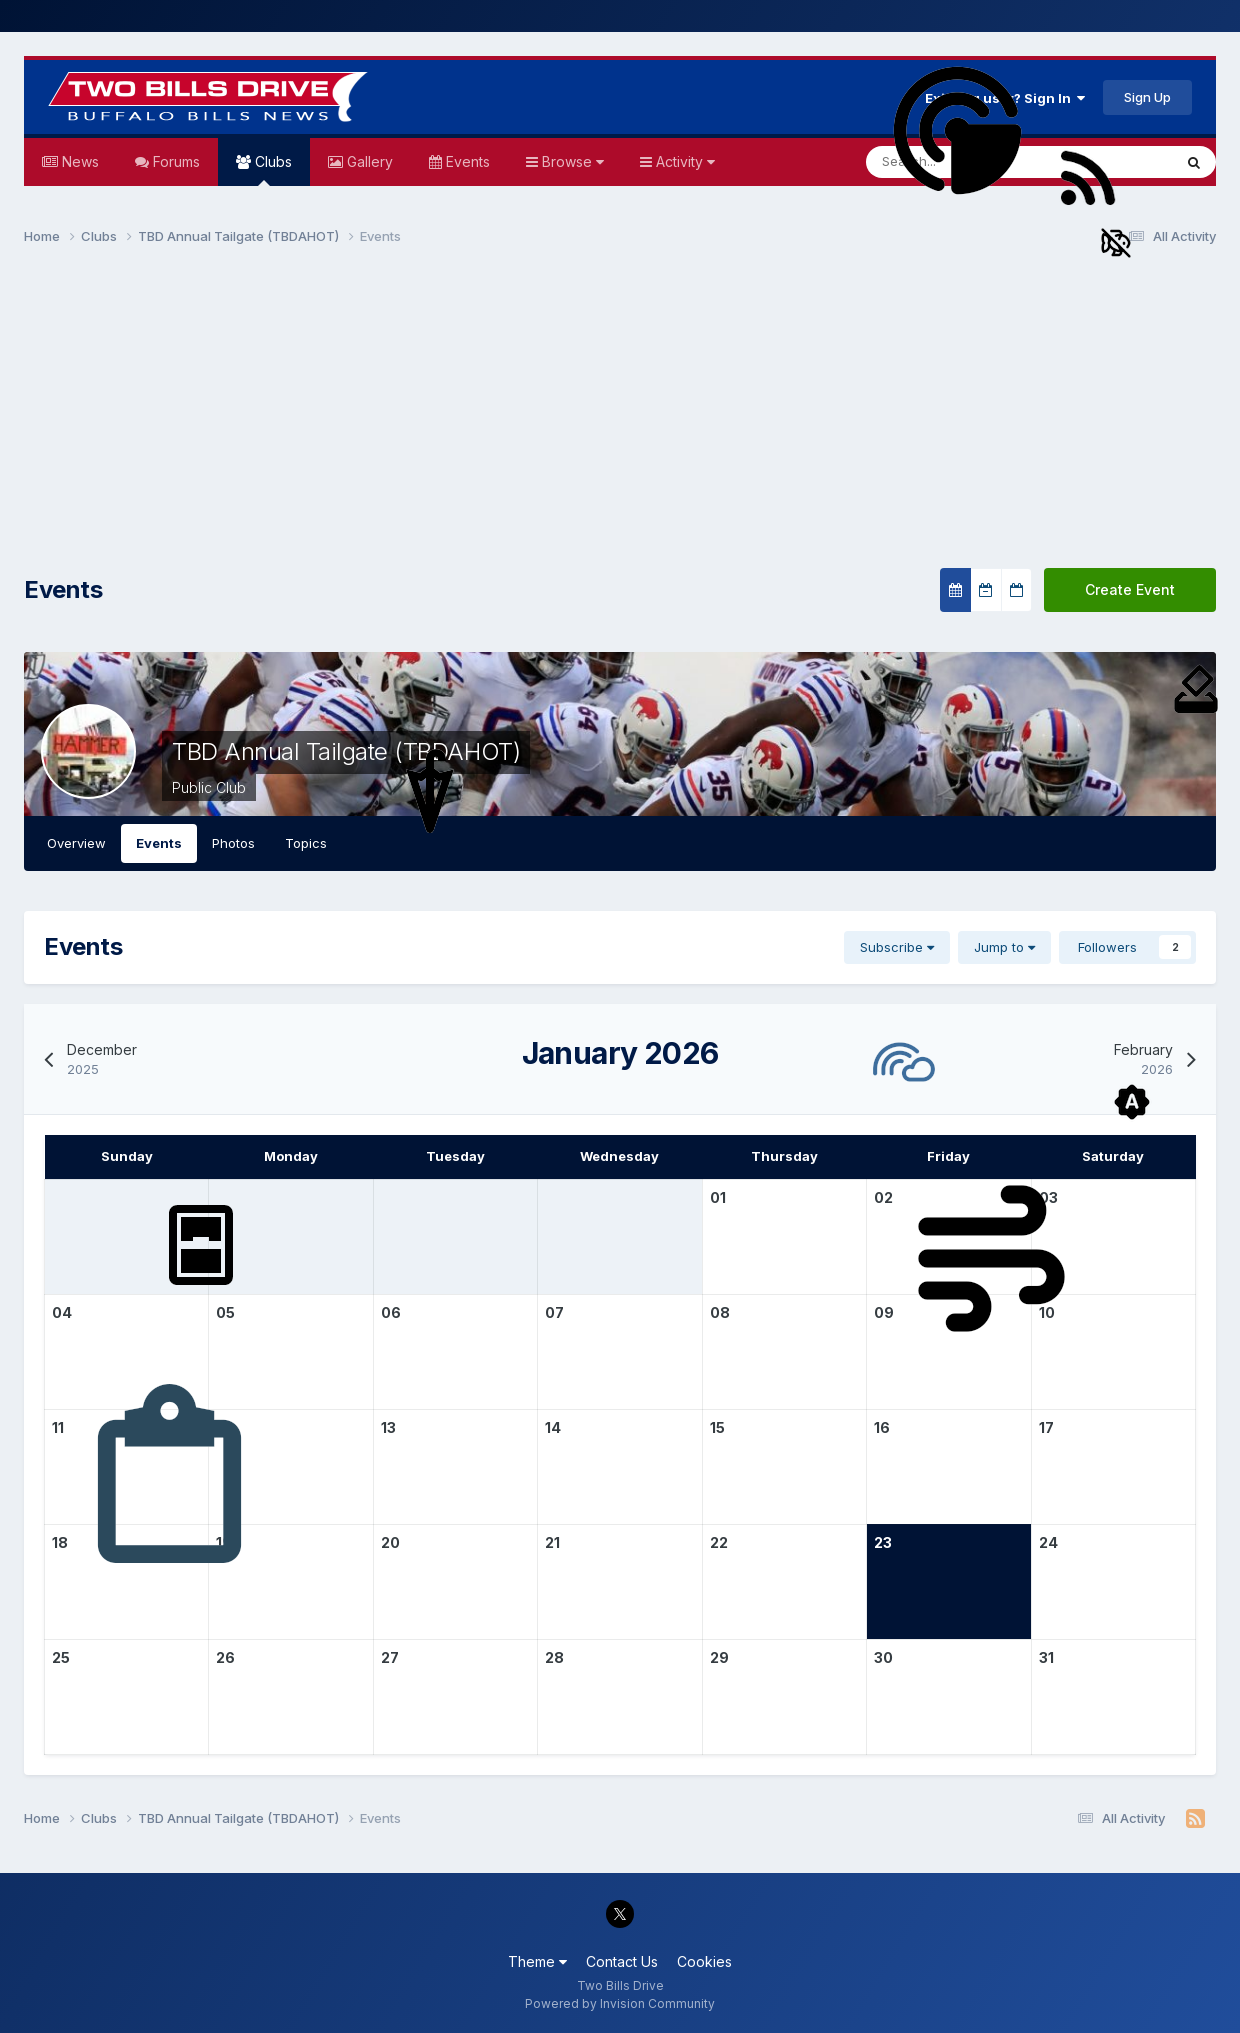  What do you see at coordinates (1196, 689) in the screenshot?
I see `cast your vote or submit a ballot` at bounding box center [1196, 689].